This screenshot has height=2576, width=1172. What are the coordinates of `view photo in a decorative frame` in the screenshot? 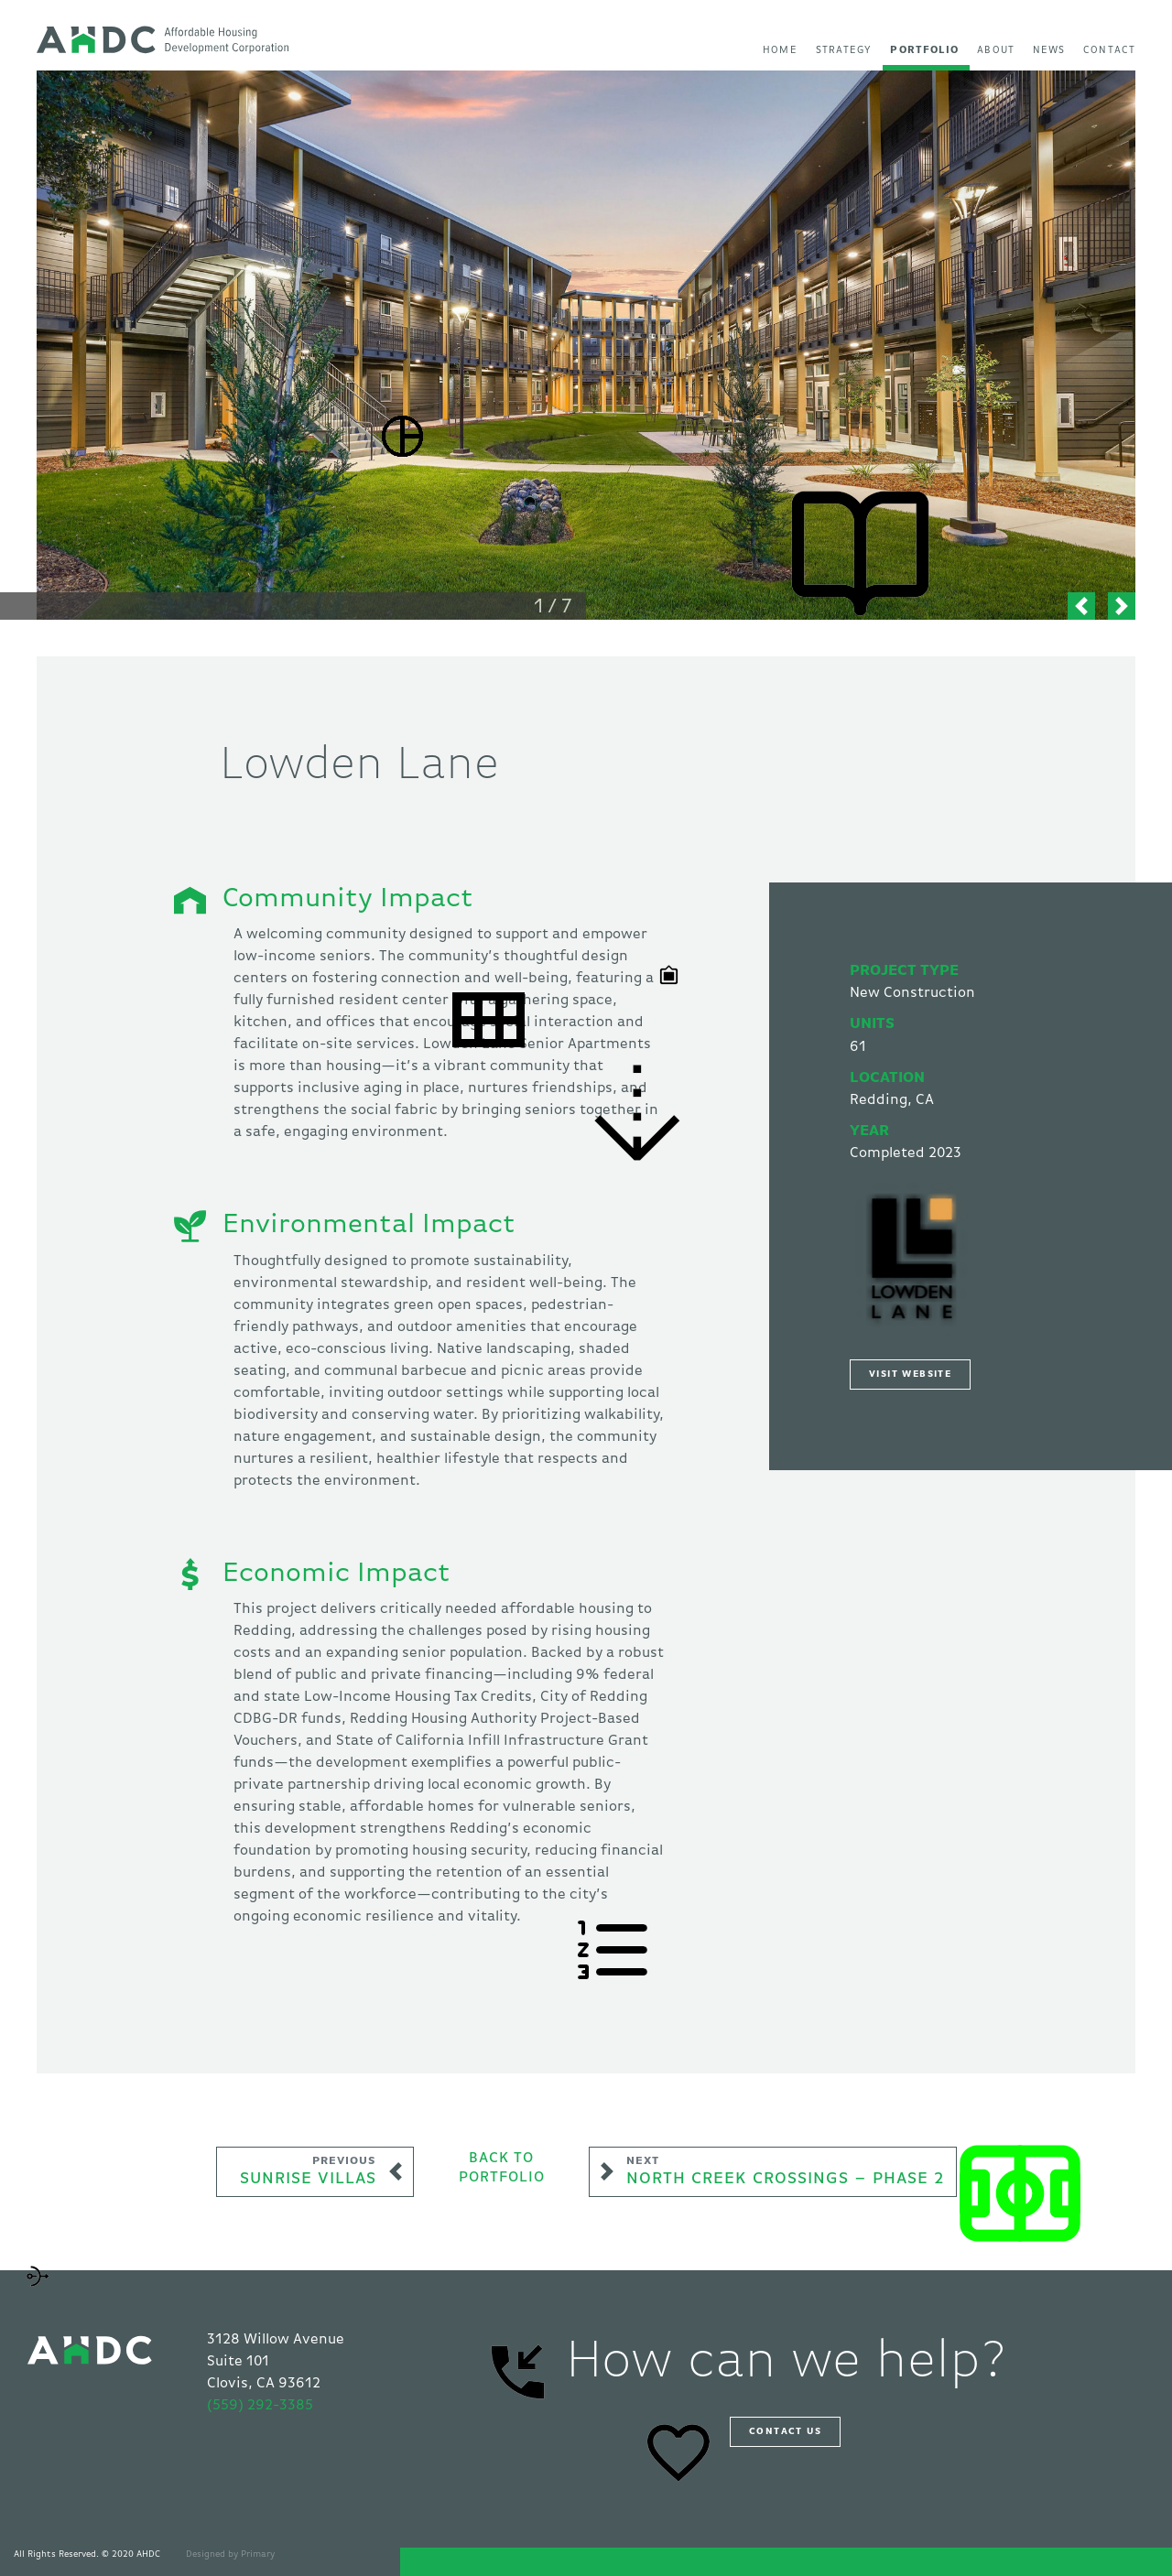 It's located at (668, 975).